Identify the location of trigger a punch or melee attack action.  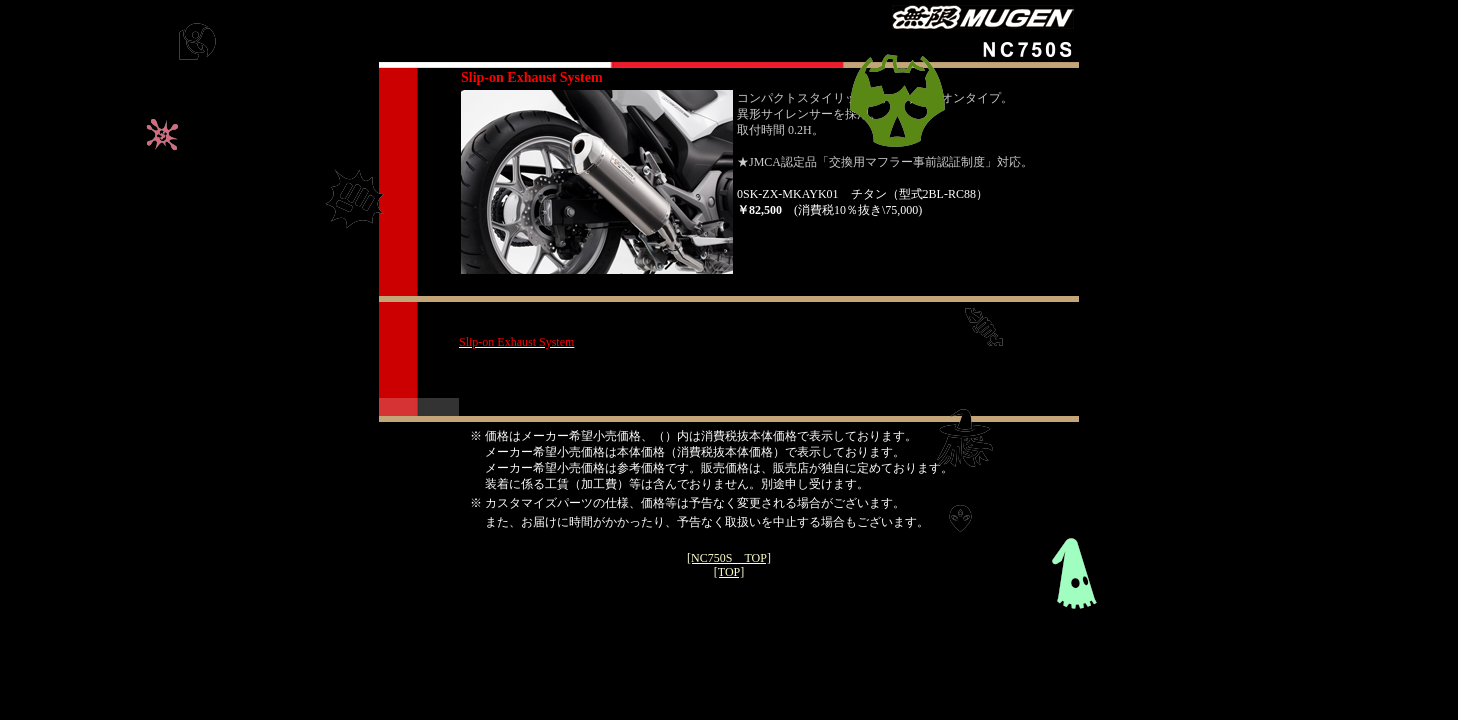
(355, 198).